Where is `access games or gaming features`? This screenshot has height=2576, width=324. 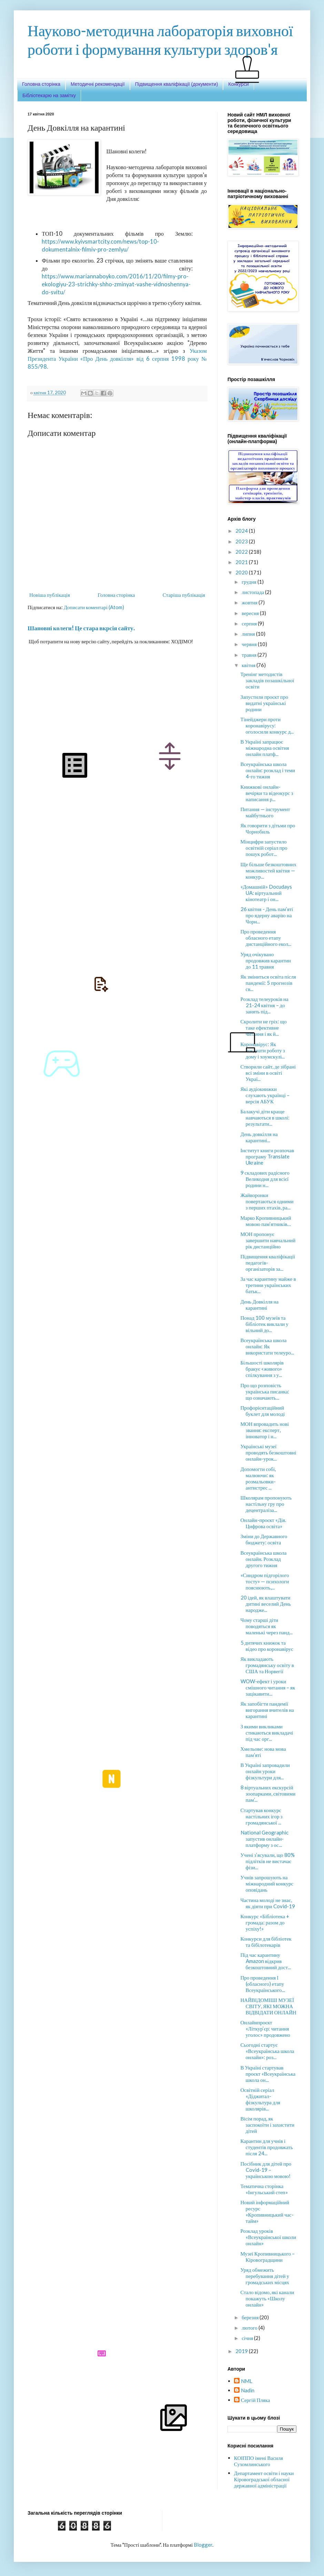
access games or gaming features is located at coordinates (62, 1064).